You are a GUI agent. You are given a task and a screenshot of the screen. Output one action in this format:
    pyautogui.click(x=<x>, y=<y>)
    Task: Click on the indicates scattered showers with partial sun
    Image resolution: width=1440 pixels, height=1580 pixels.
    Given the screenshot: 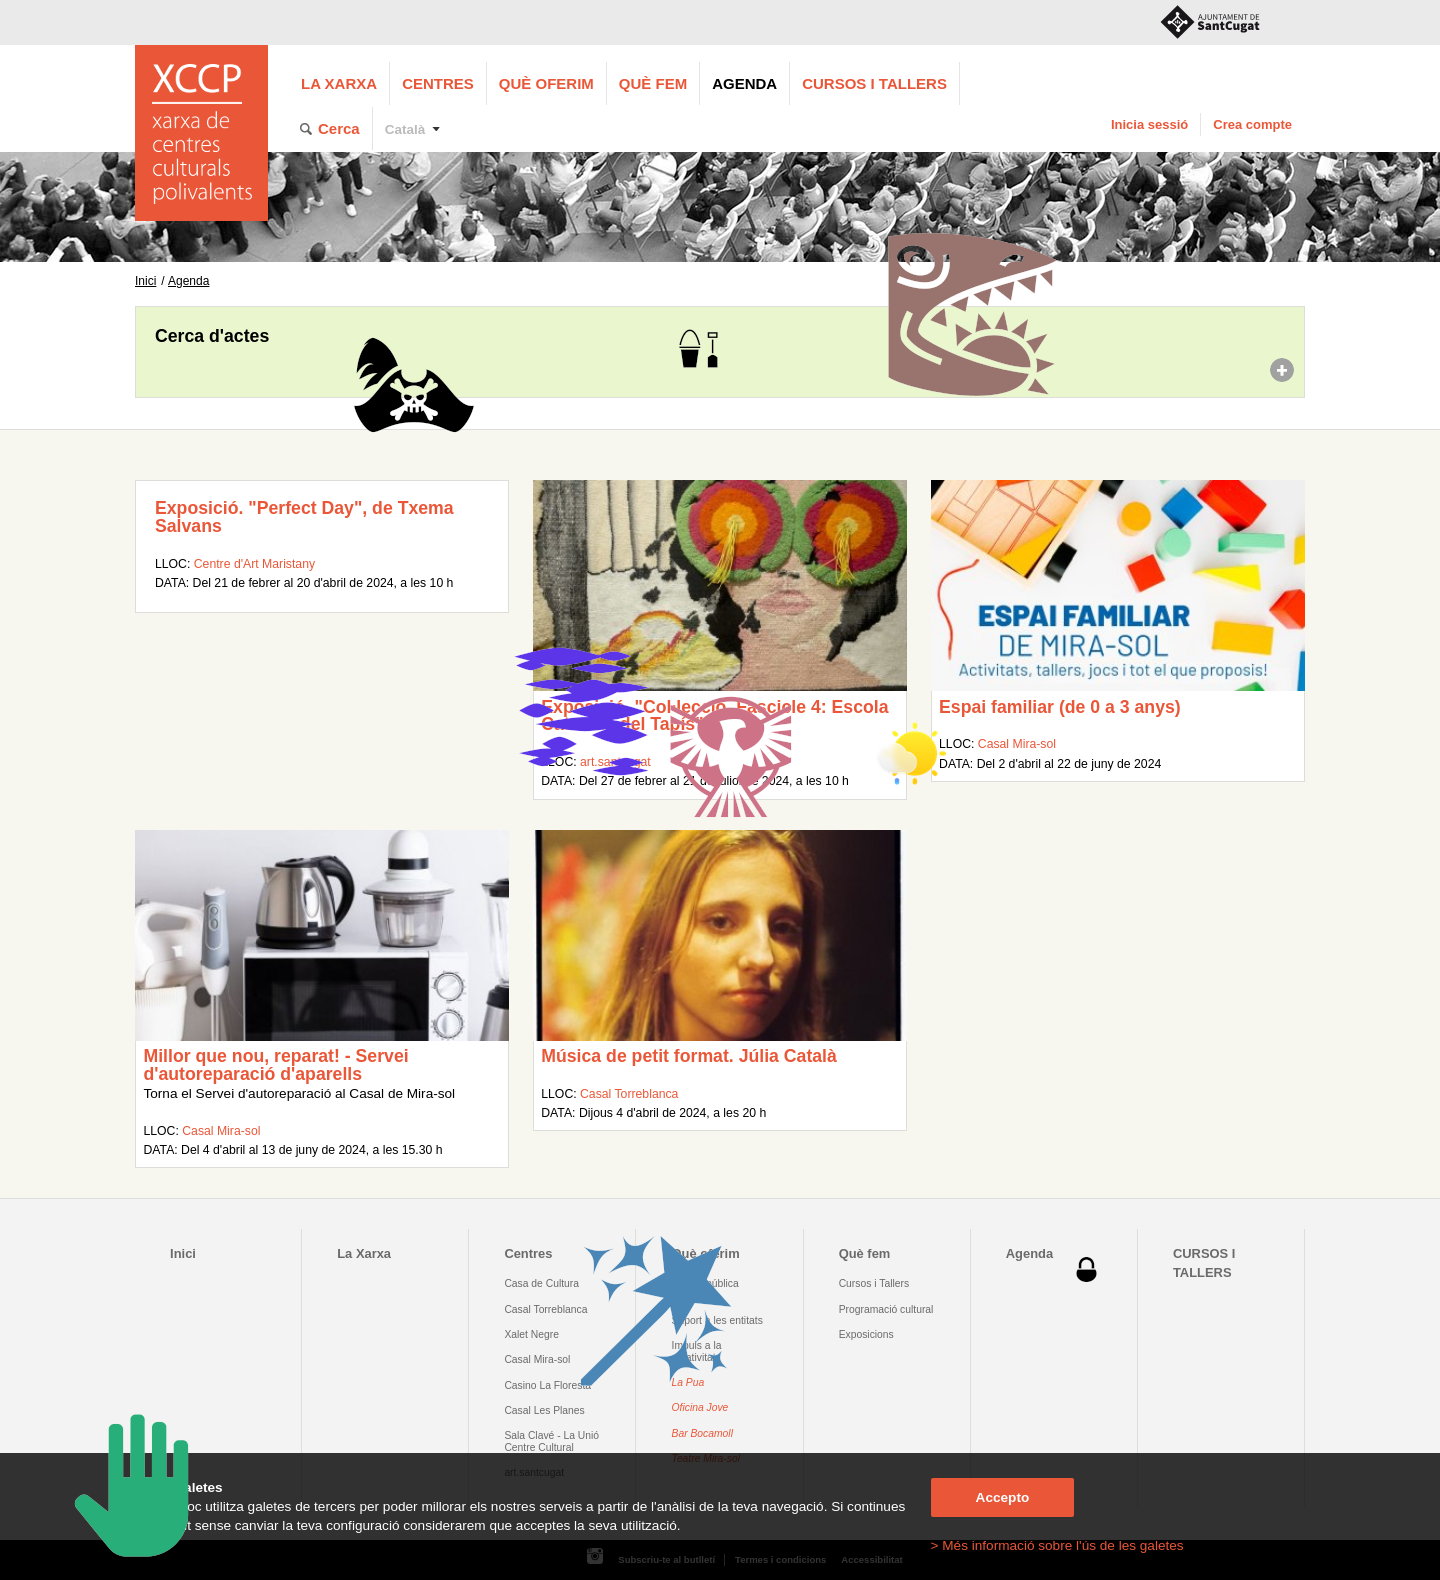 What is the action you would take?
    pyautogui.click(x=911, y=753)
    